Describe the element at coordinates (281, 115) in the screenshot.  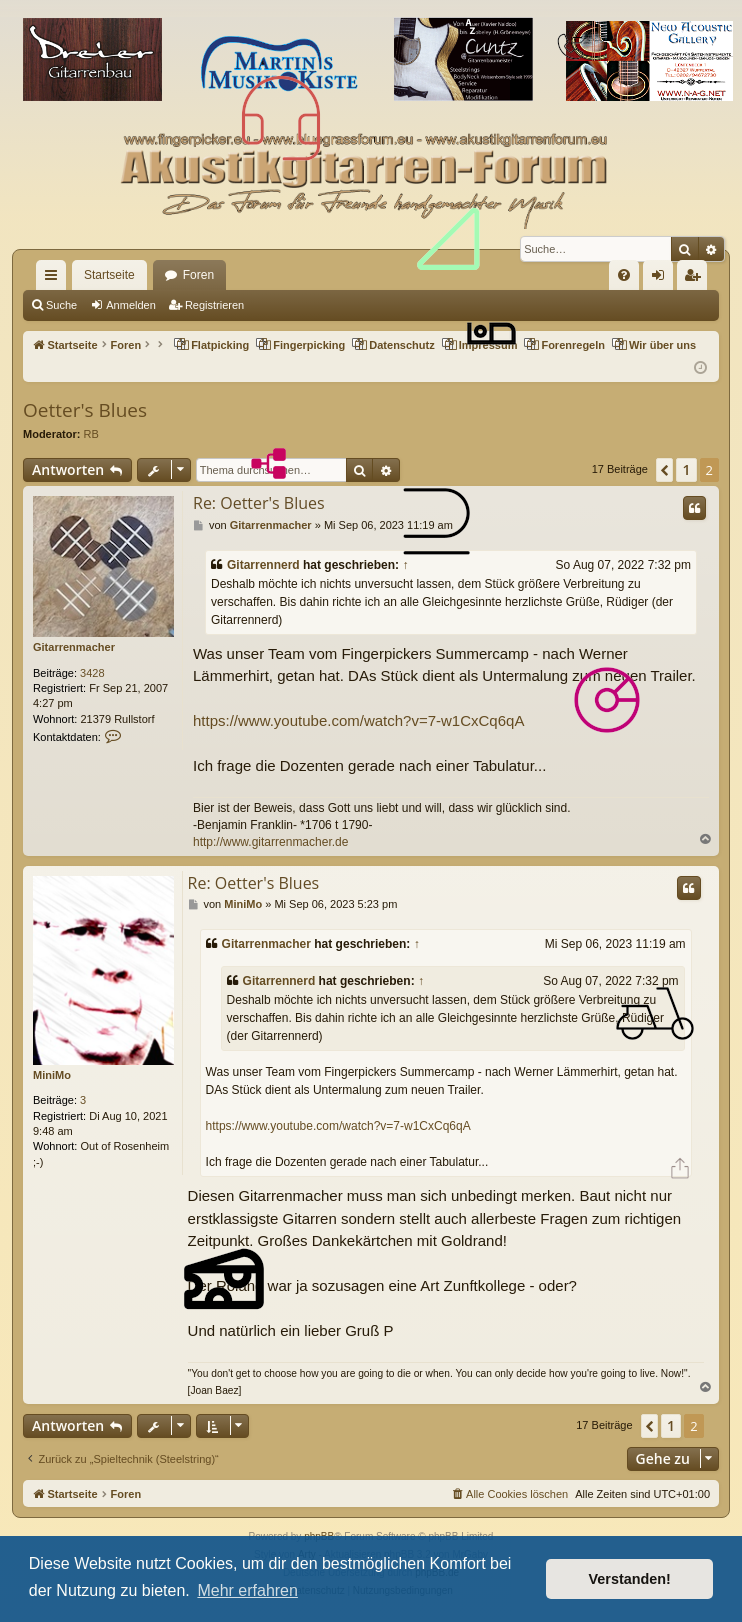
I see `contact customer support` at that location.